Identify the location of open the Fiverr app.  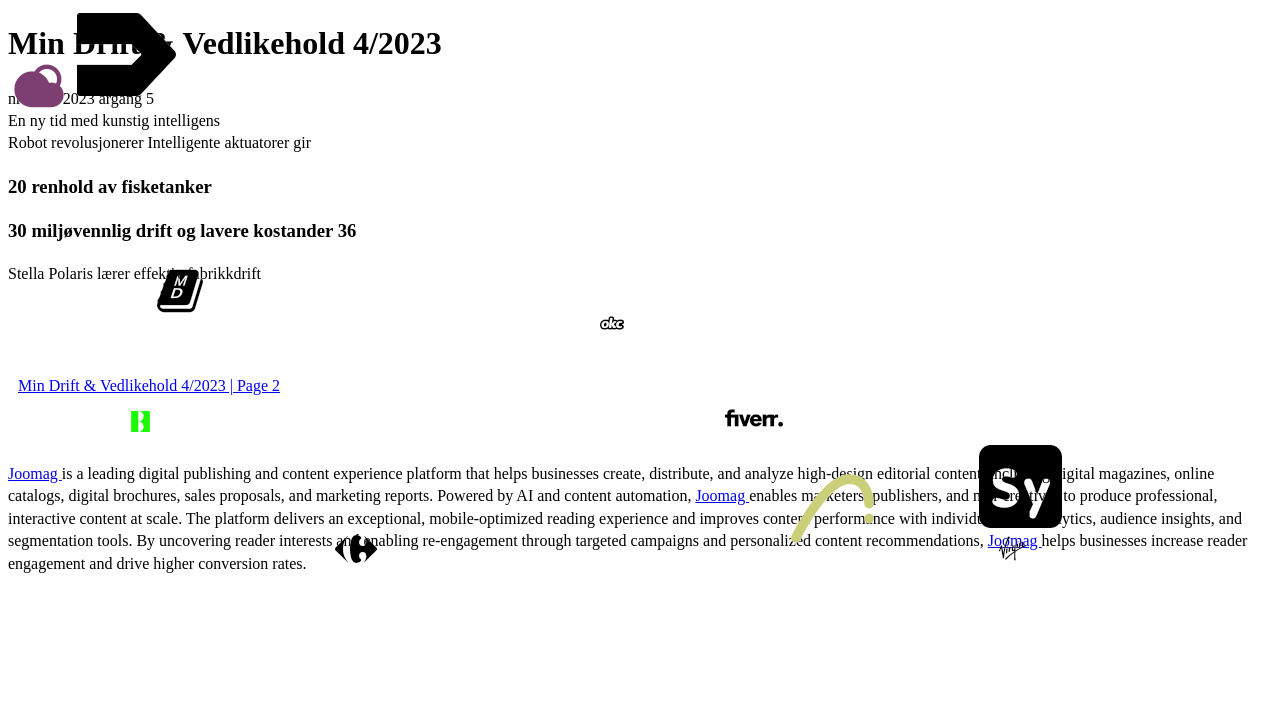
(754, 418).